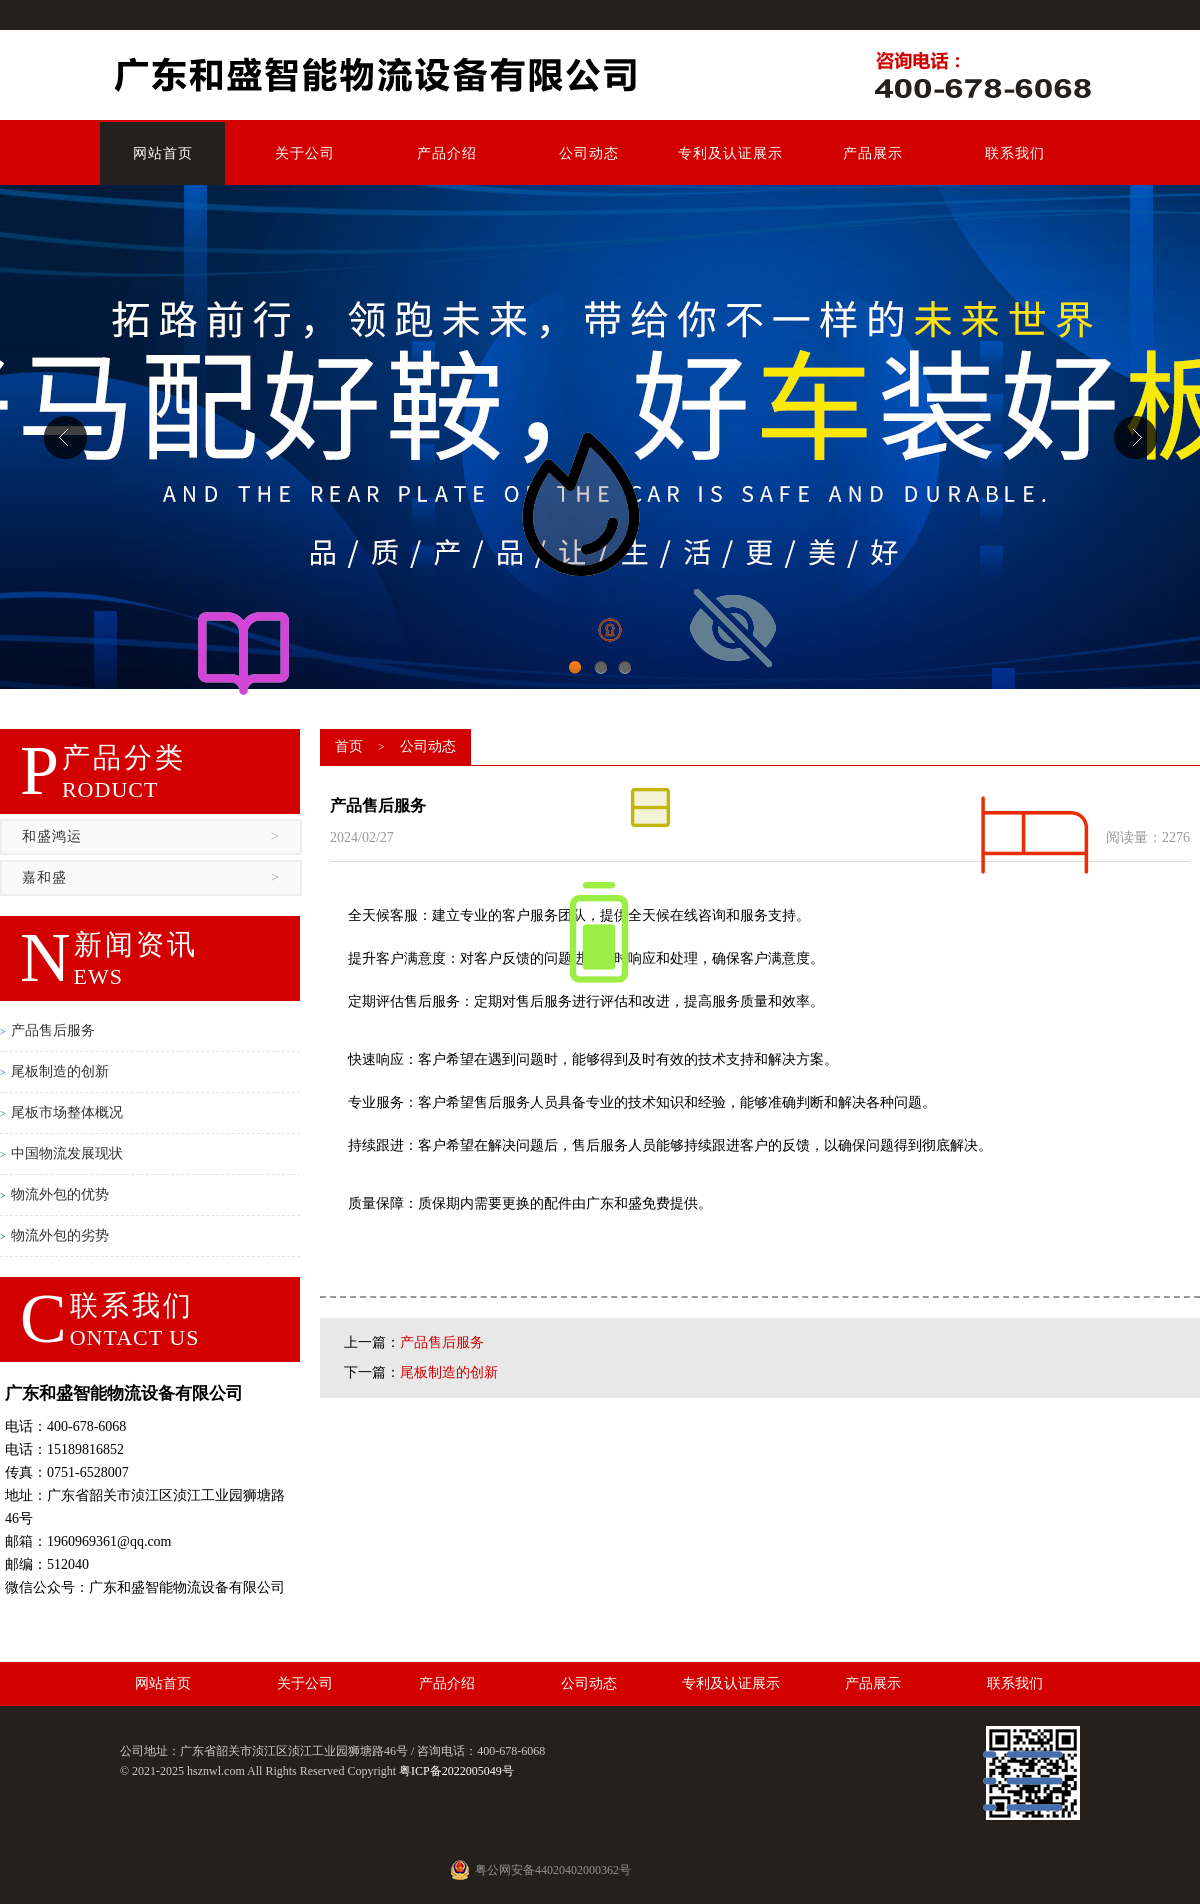 This screenshot has height=1904, width=1200. I want to click on open reading mode or e-reader, so click(243, 653).